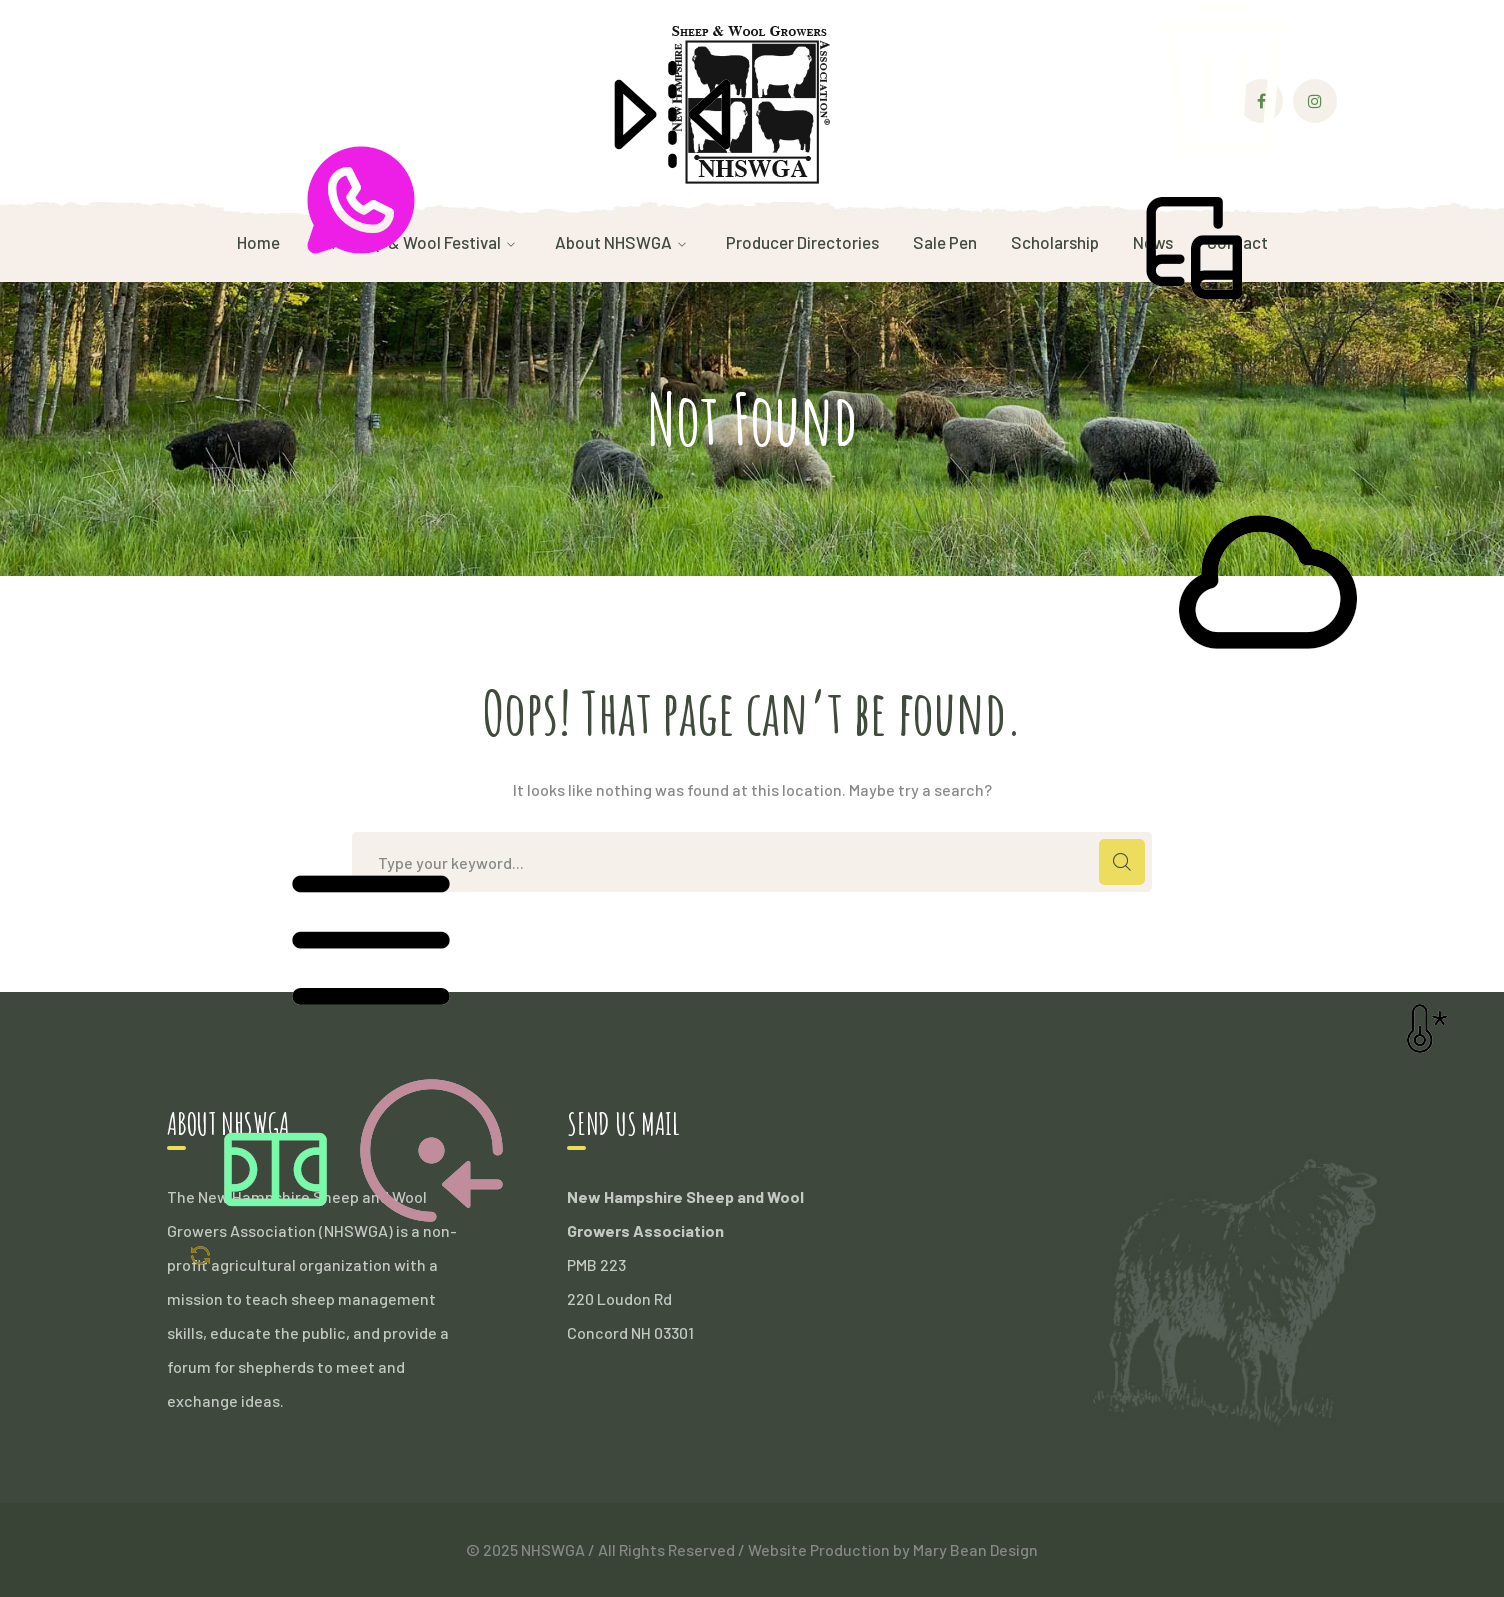  What do you see at coordinates (200, 1255) in the screenshot?
I see `sync or refresh content` at bounding box center [200, 1255].